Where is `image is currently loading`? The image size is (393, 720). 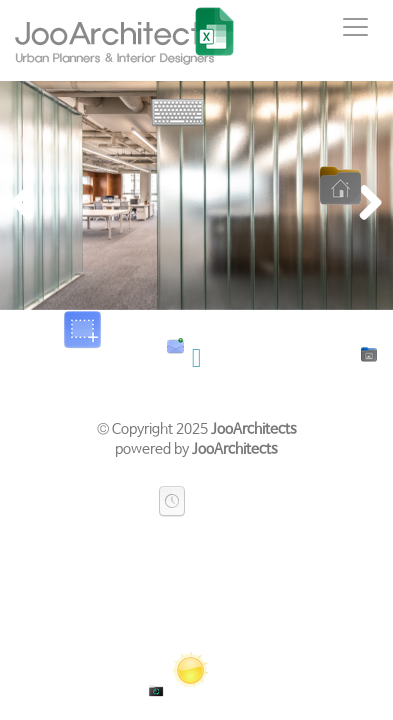 image is currently loading is located at coordinates (172, 501).